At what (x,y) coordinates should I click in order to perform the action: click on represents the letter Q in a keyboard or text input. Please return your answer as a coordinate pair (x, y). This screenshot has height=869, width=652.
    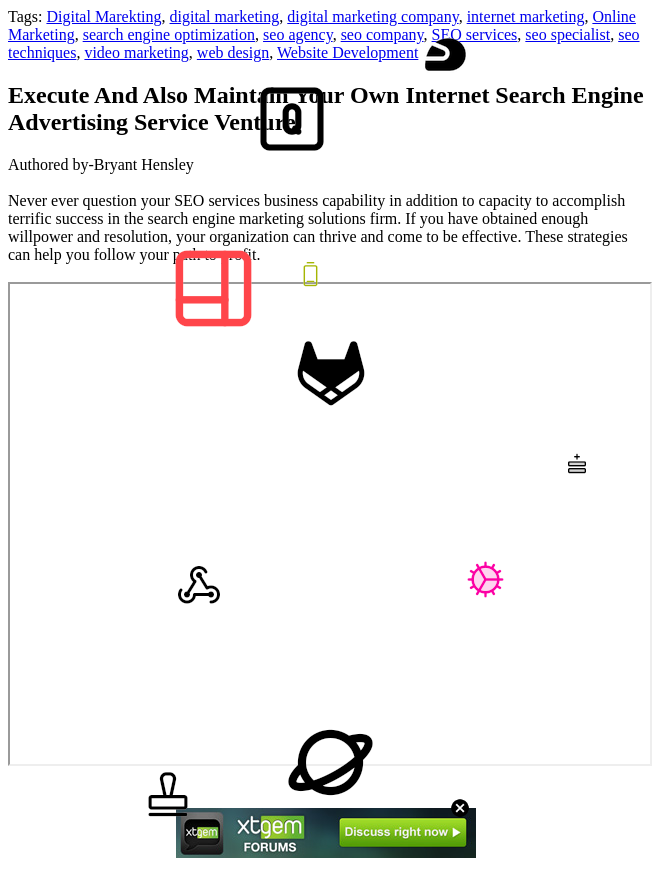
    Looking at the image, I should click on (292, 119).